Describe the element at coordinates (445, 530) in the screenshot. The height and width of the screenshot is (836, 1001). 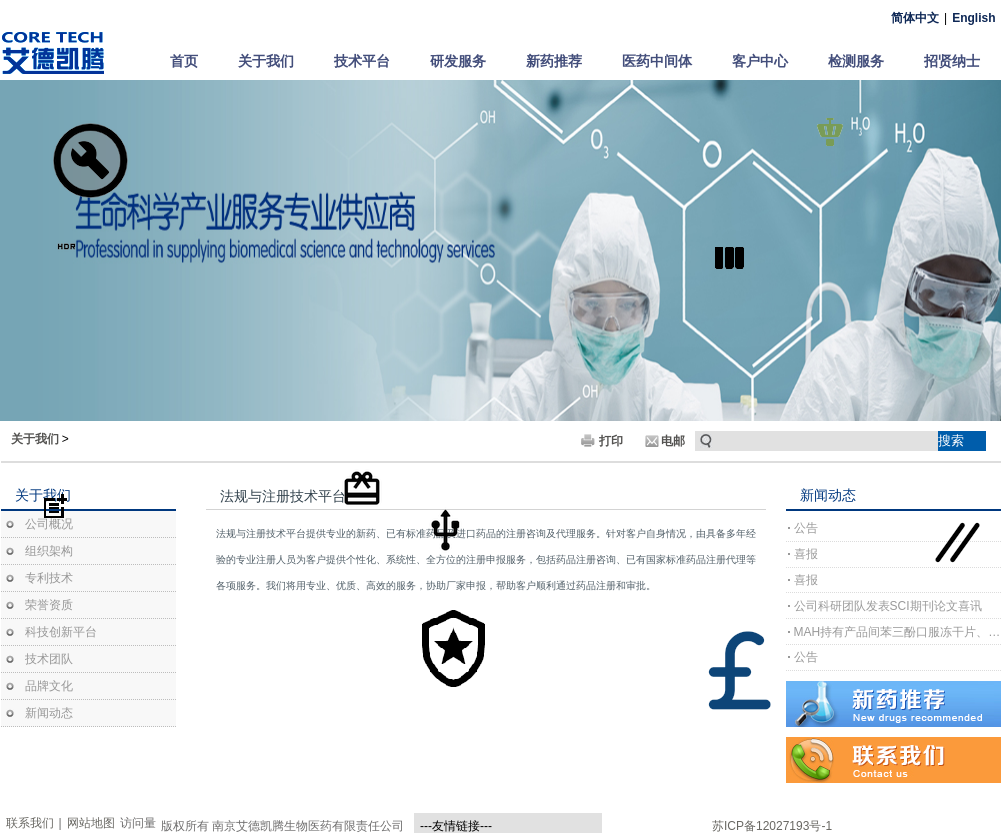
I see `connect a USB device` at that location.